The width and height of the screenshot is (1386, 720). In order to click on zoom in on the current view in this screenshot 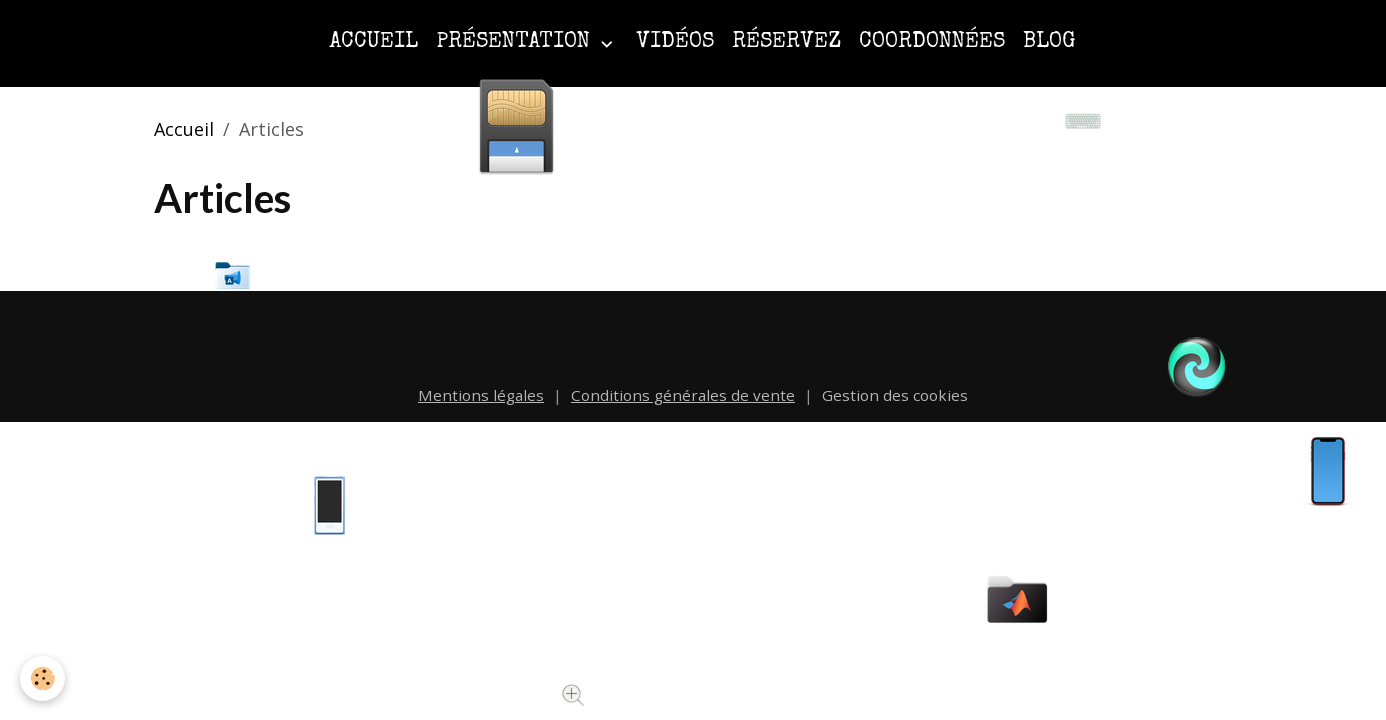, I will do `click(573, 695)`.